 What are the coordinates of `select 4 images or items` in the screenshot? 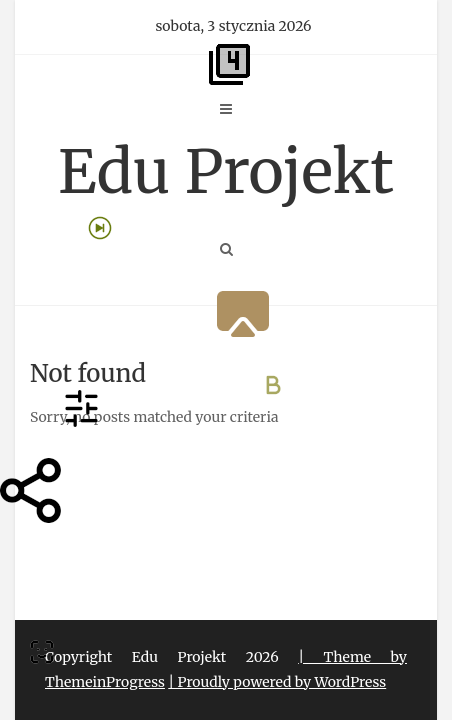 It's located at (229, 64).